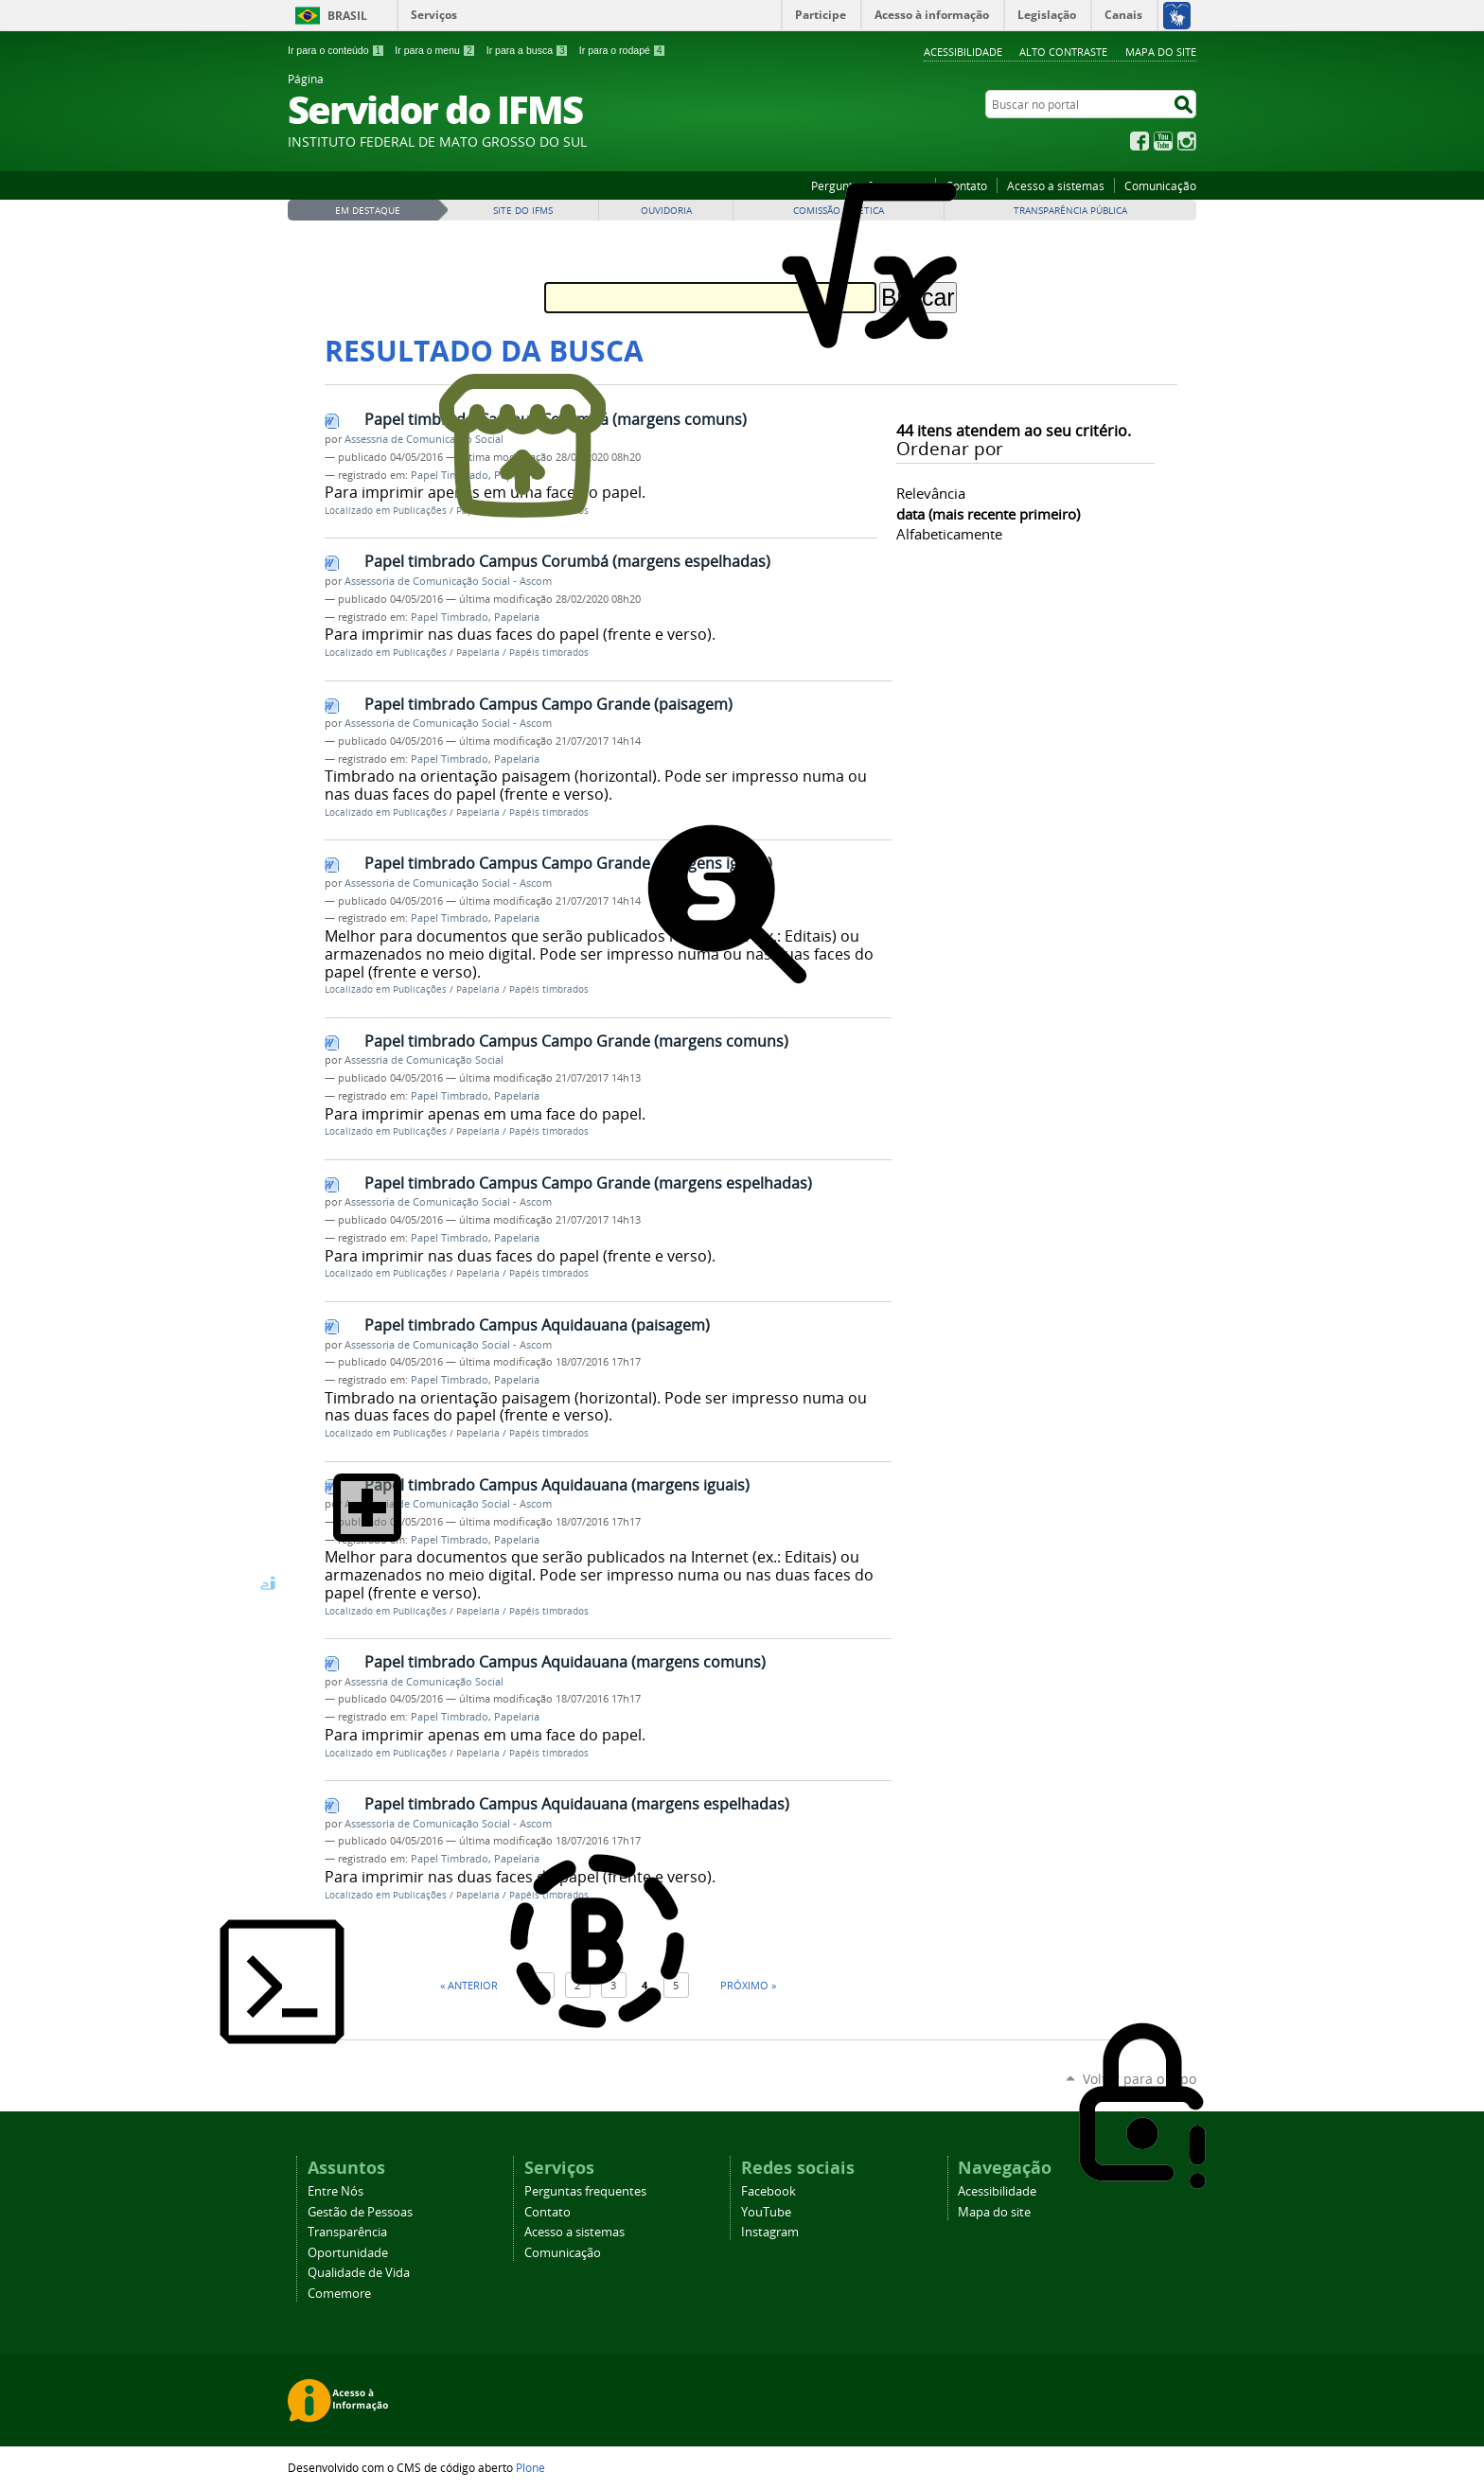  I want to click on search for pricing or financial information, so click(727, 904).